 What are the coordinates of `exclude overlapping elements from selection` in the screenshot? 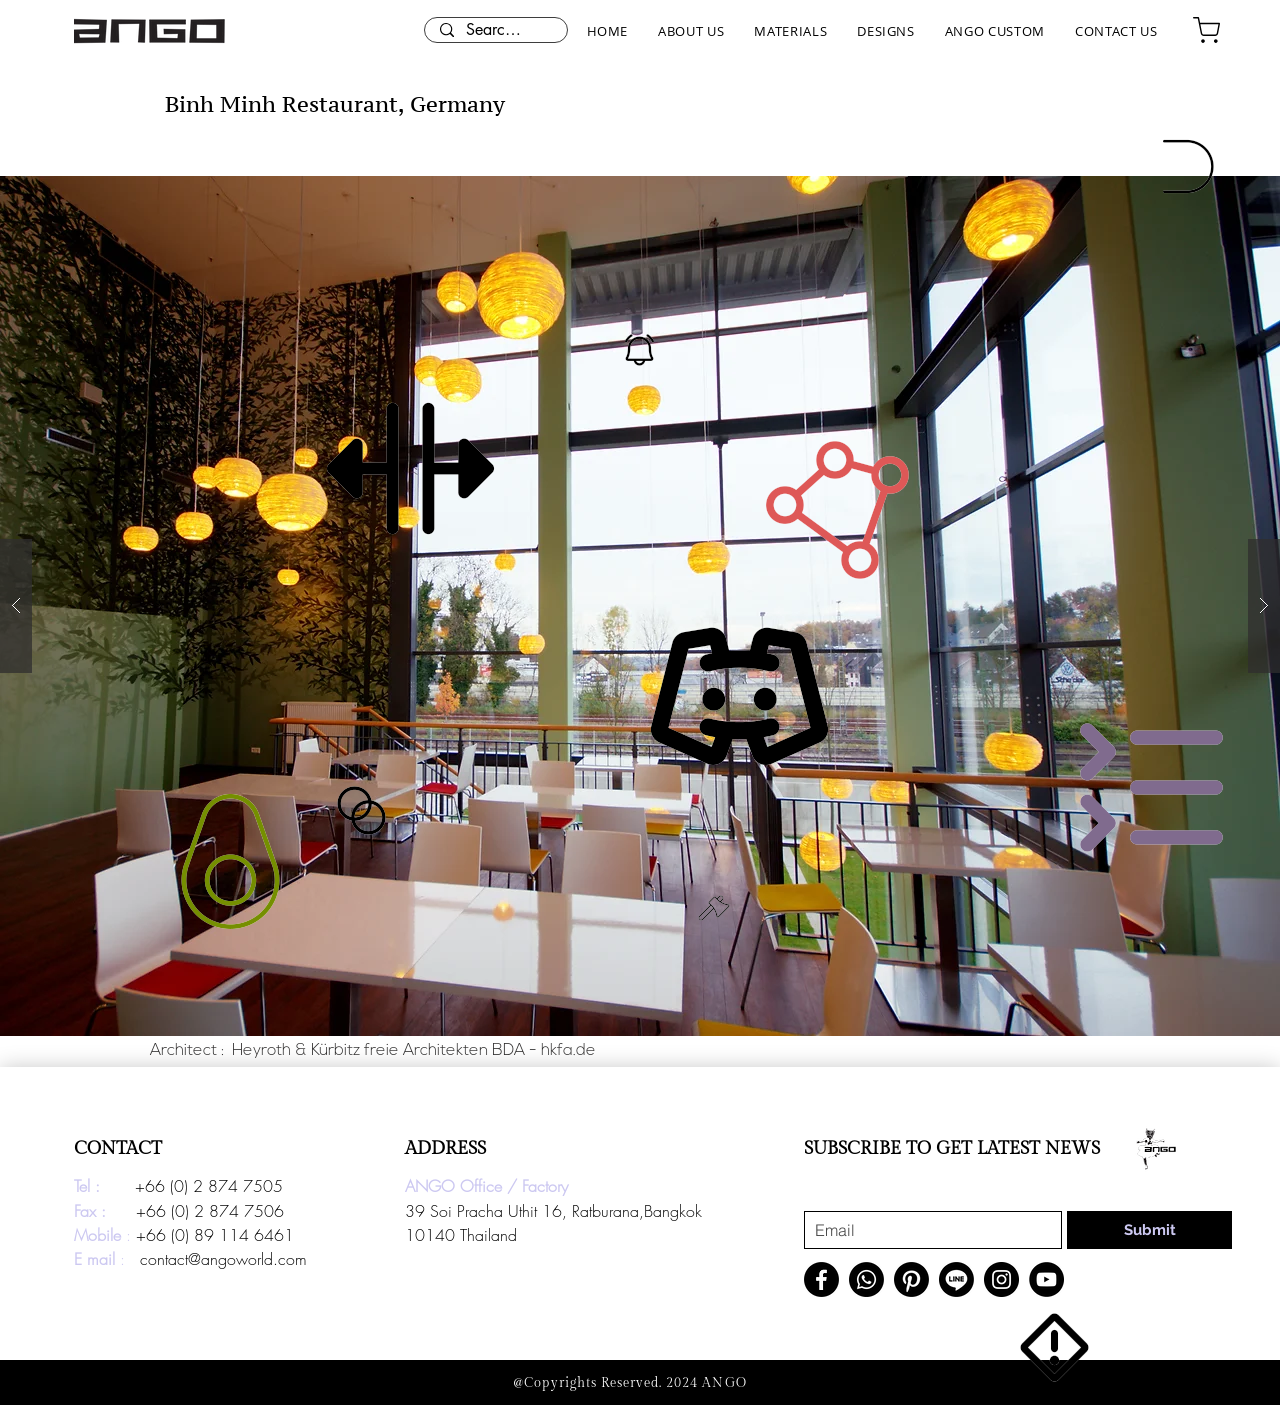 It's located at (361, 810).